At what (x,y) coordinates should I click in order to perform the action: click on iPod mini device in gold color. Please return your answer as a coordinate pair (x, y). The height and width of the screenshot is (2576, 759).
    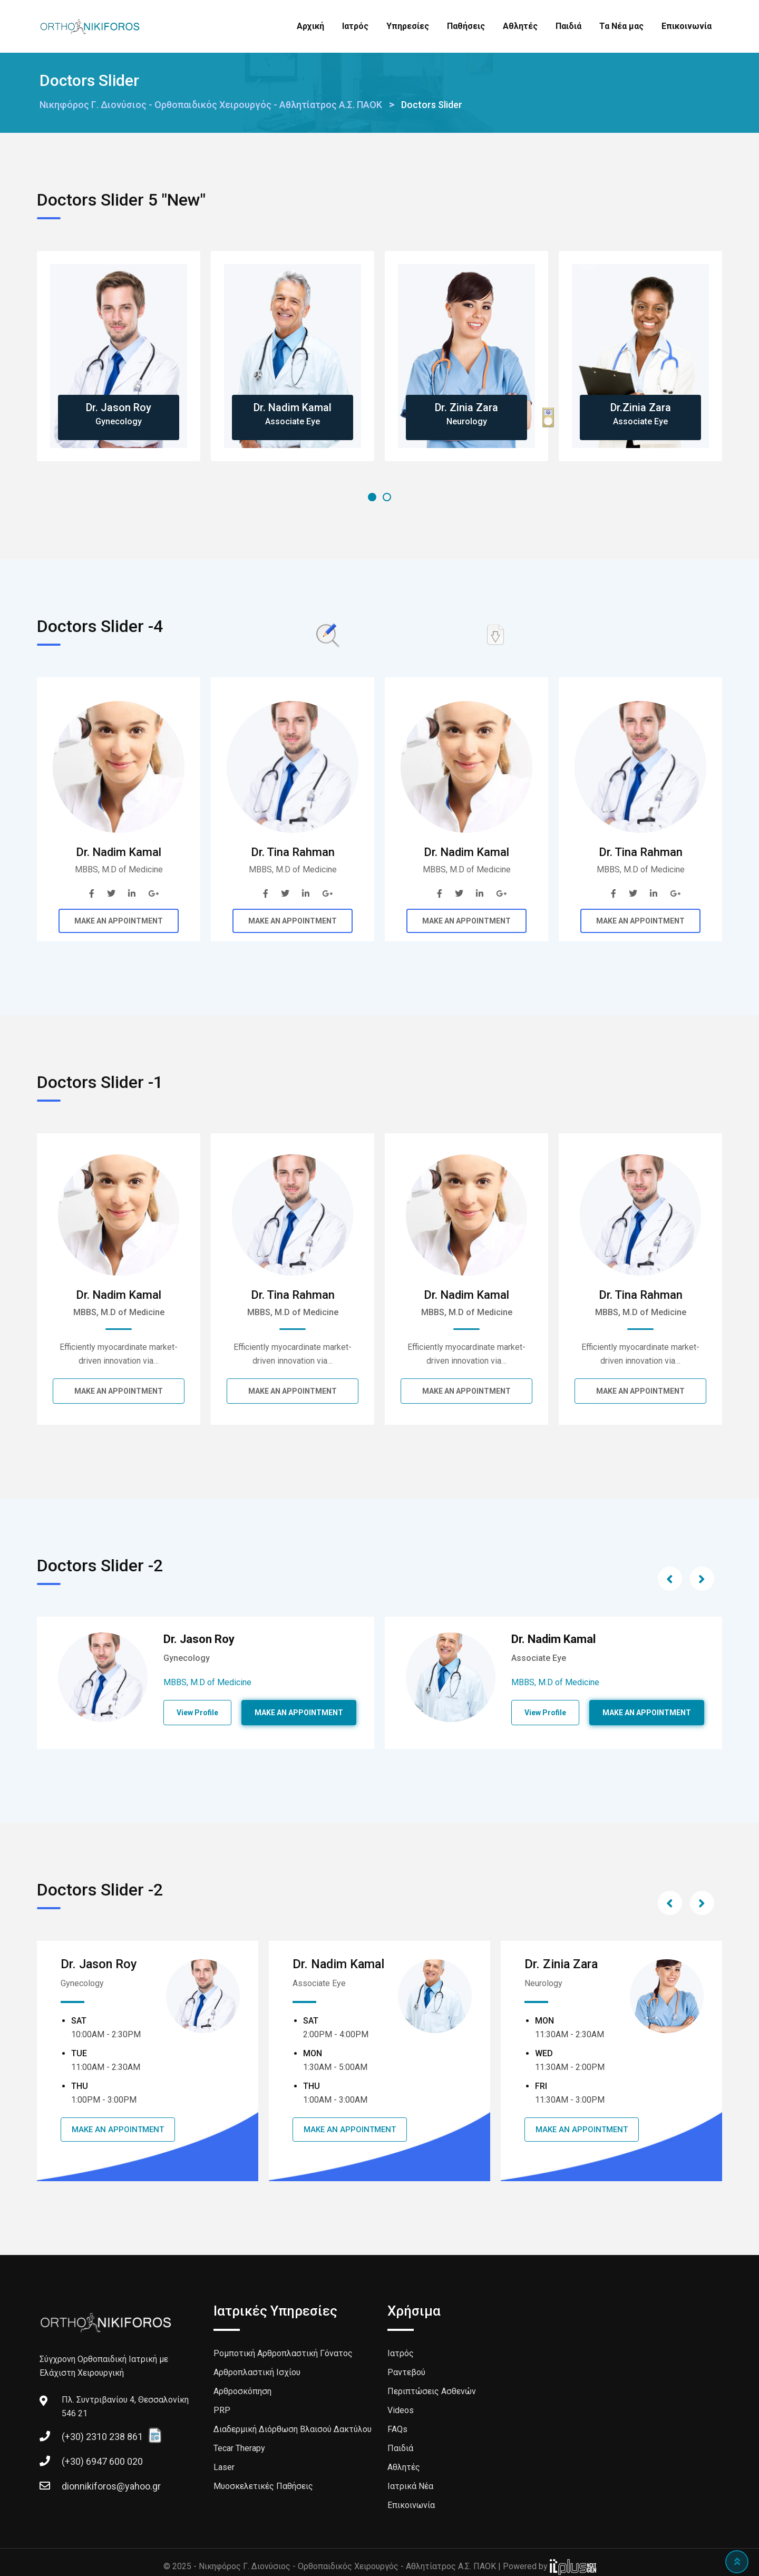
    Looking at the image, I should click on (548, 417).